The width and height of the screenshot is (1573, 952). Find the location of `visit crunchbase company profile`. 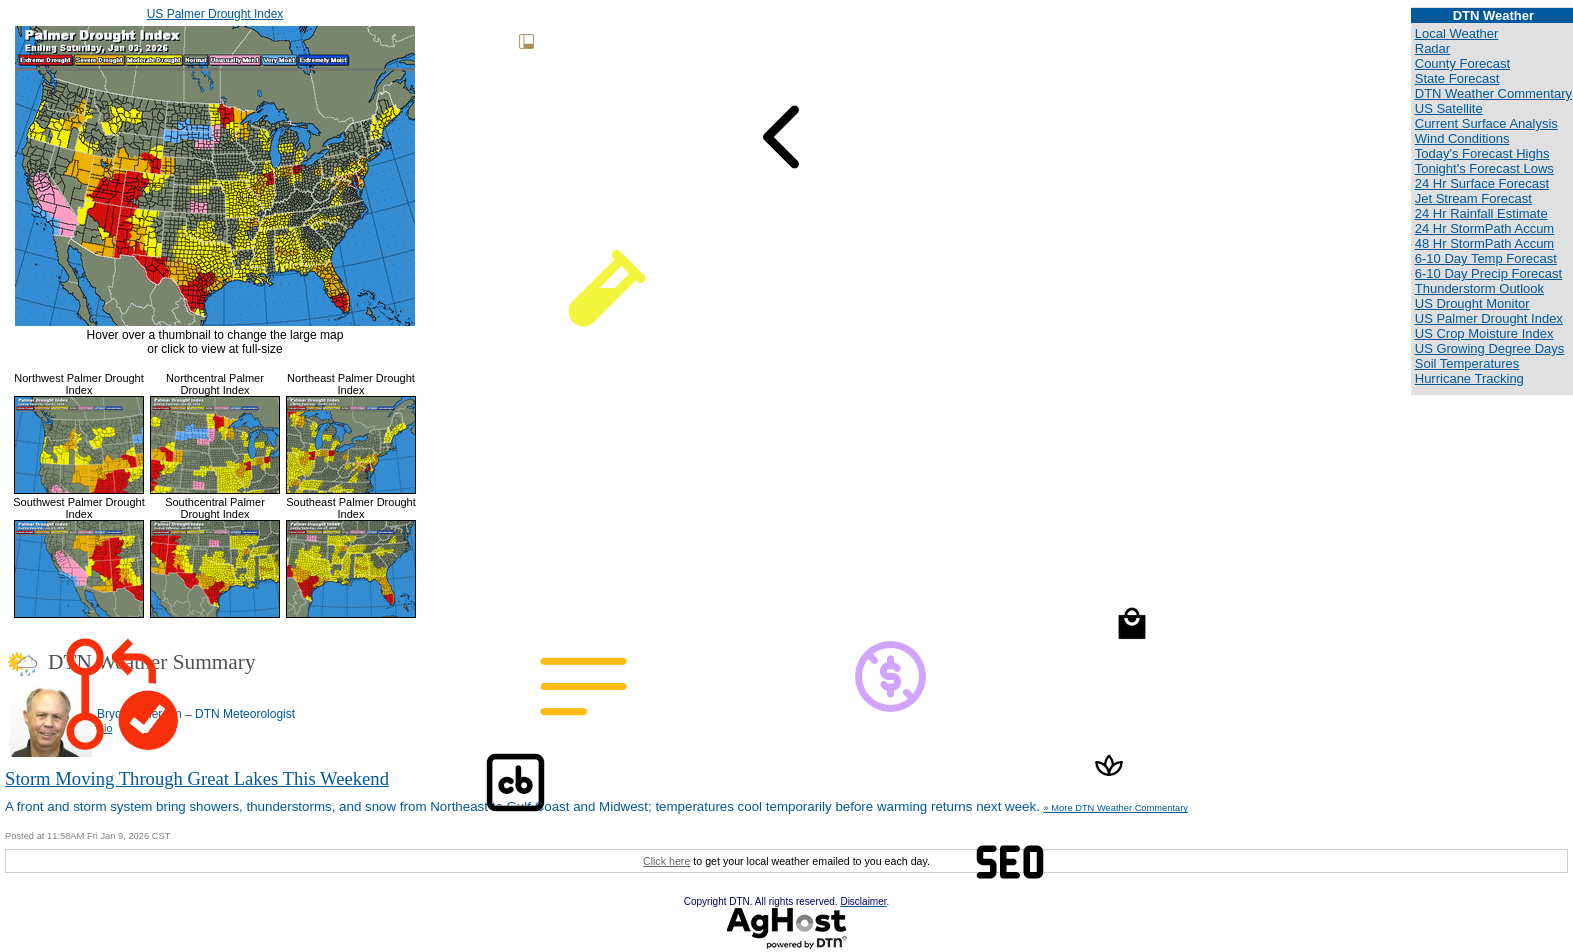

visit crunchbase company profile is located at coordinates (515, 782).